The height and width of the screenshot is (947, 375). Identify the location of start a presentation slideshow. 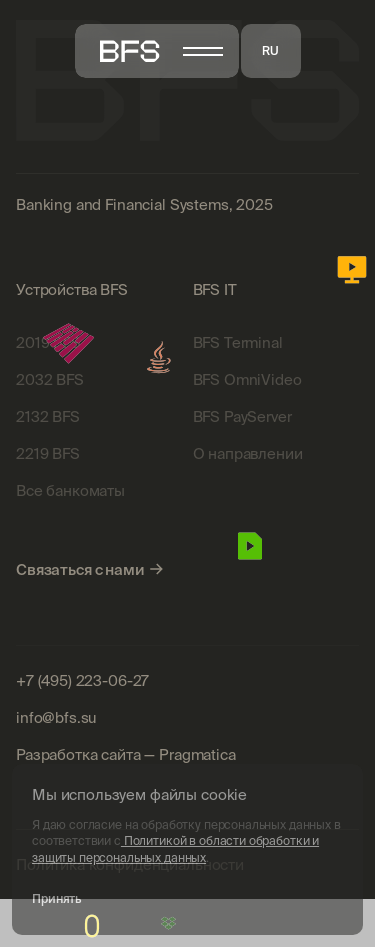
(352, 269).